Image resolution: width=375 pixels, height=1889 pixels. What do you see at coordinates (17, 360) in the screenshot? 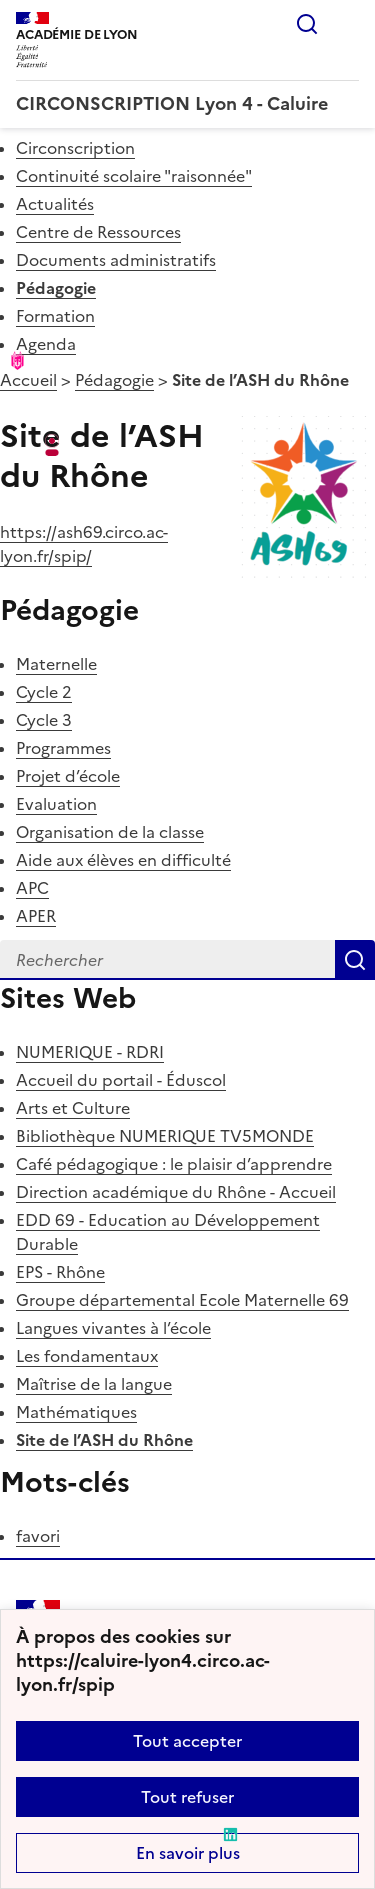
I see `access Snyk security dashboard` at bounding box center [17, 360].